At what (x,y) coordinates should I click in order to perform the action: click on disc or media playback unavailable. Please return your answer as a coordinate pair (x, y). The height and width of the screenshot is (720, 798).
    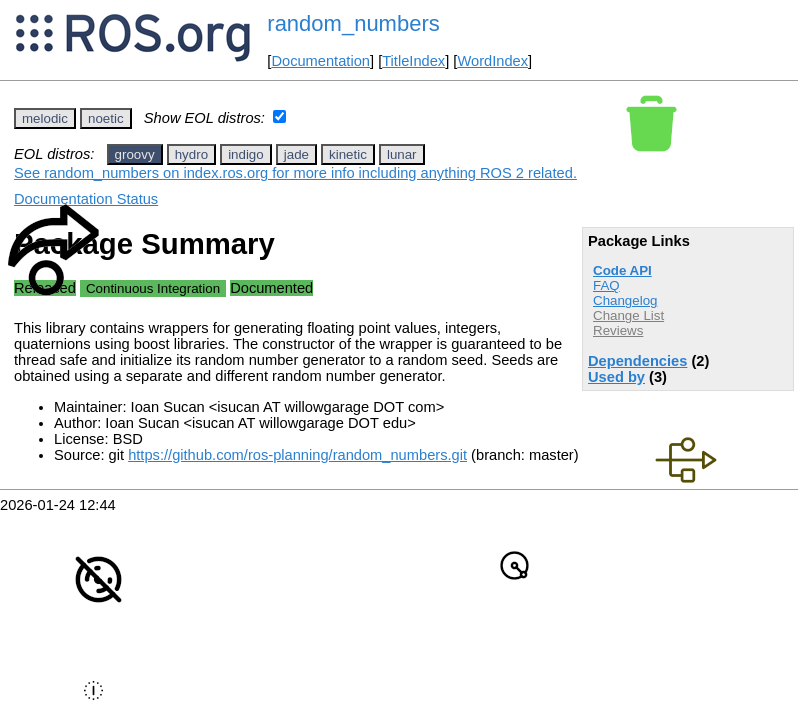
    Looking at the image, I should click on (98, 579).